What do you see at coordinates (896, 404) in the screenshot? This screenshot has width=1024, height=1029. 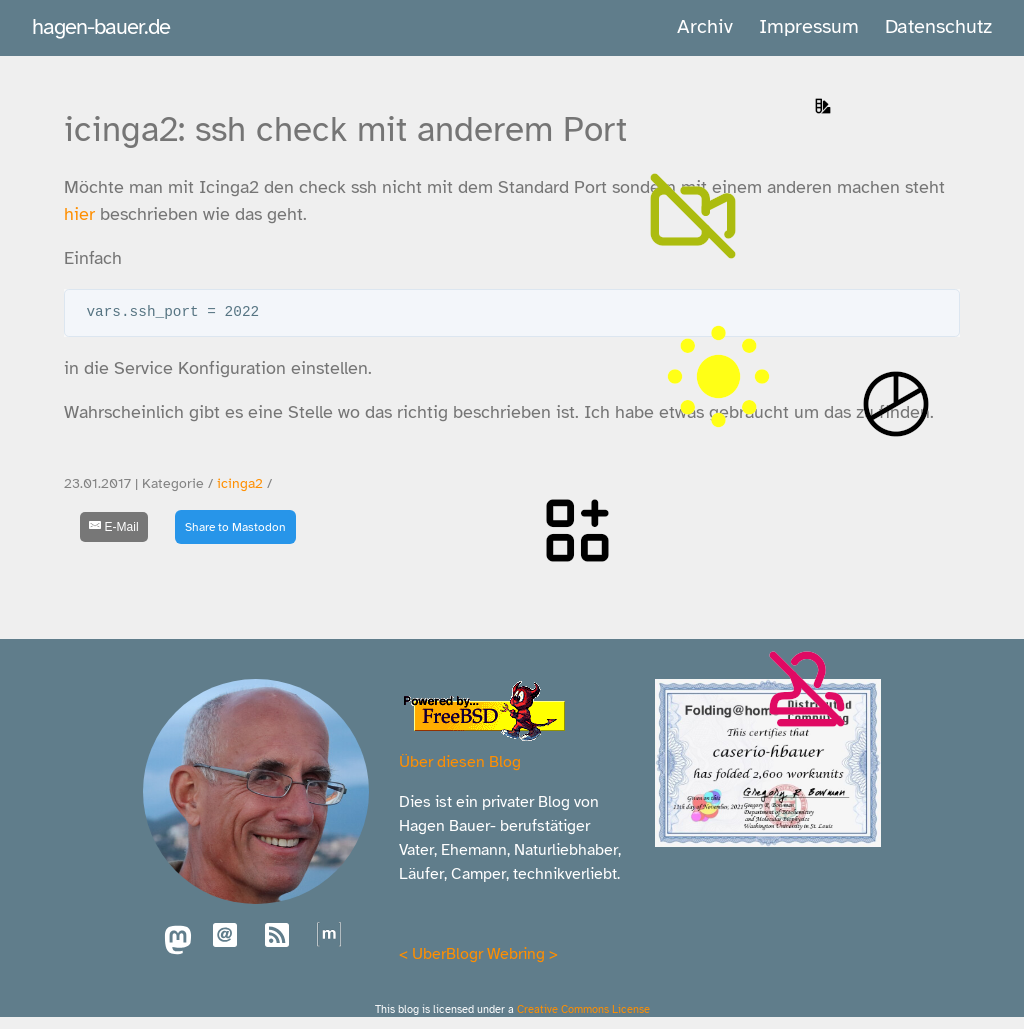 I see `view analytics or statistics breakdown` at bounding box center [896, 404].